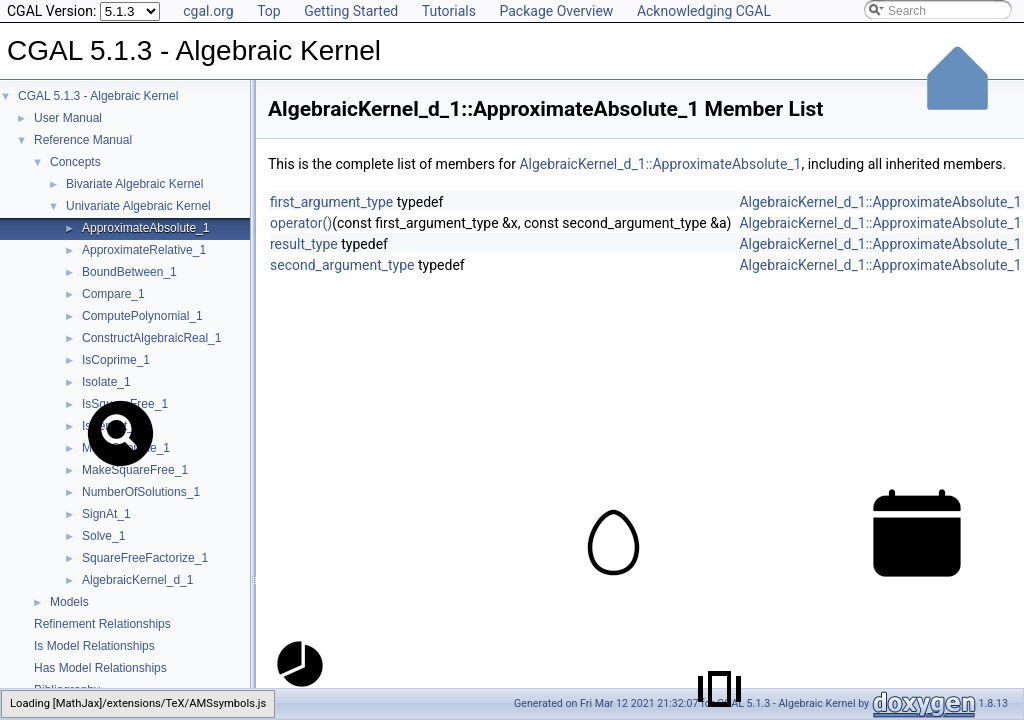 This screenshot has width=1024, height=720. I want to click on view analytics or statistics breakdown, so click(300, 664).